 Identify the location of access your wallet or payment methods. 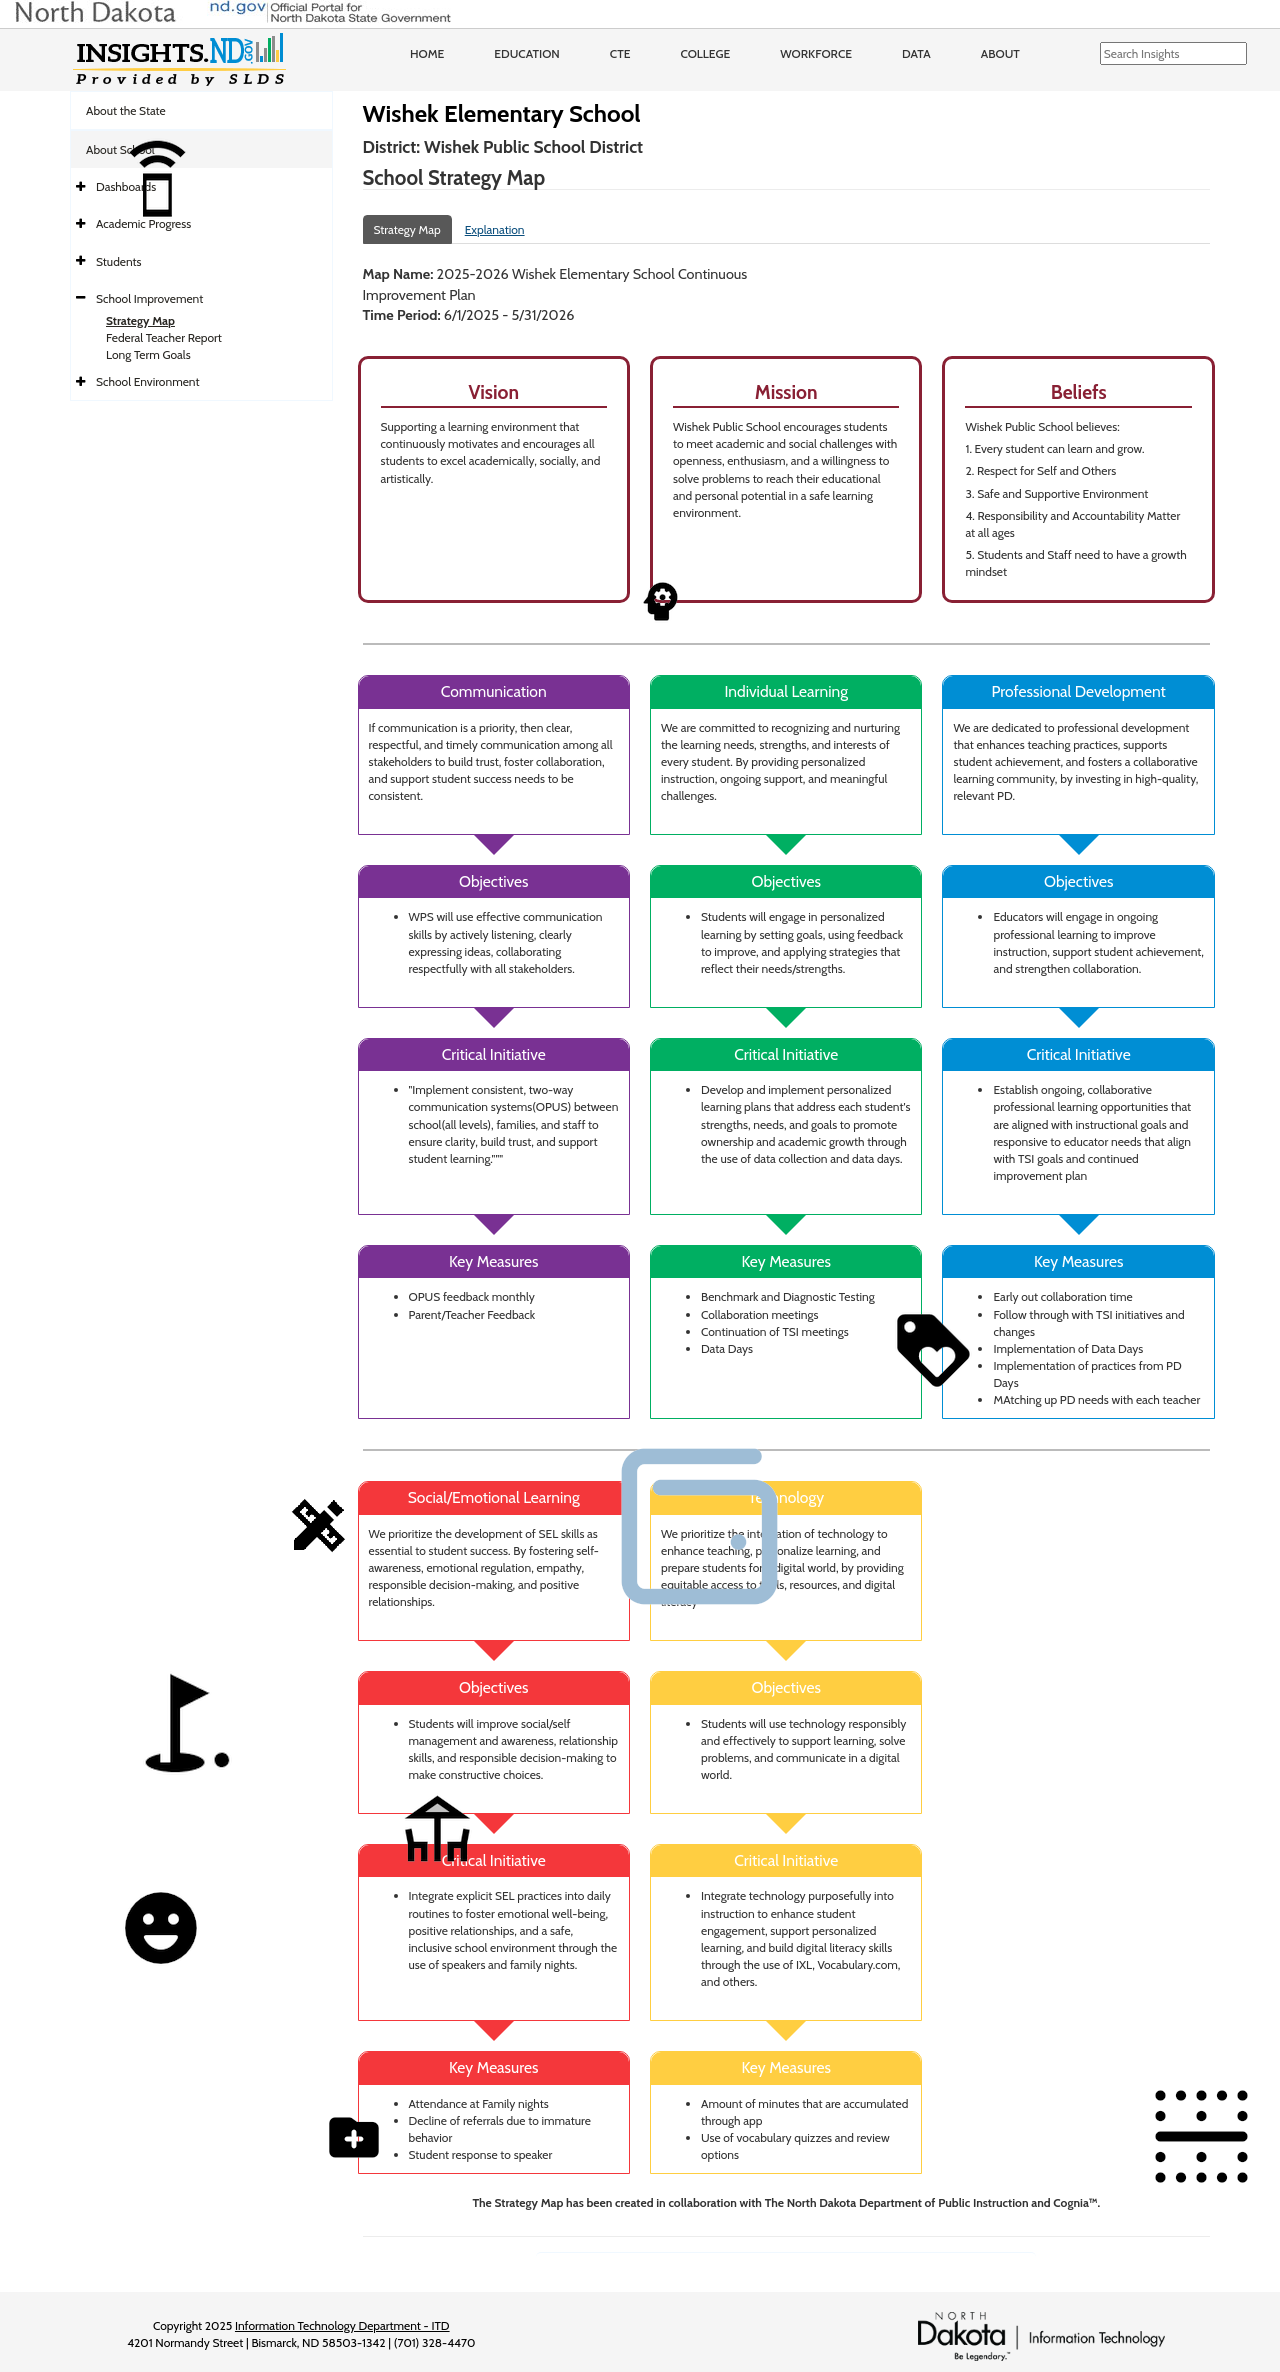
(699, 1526).